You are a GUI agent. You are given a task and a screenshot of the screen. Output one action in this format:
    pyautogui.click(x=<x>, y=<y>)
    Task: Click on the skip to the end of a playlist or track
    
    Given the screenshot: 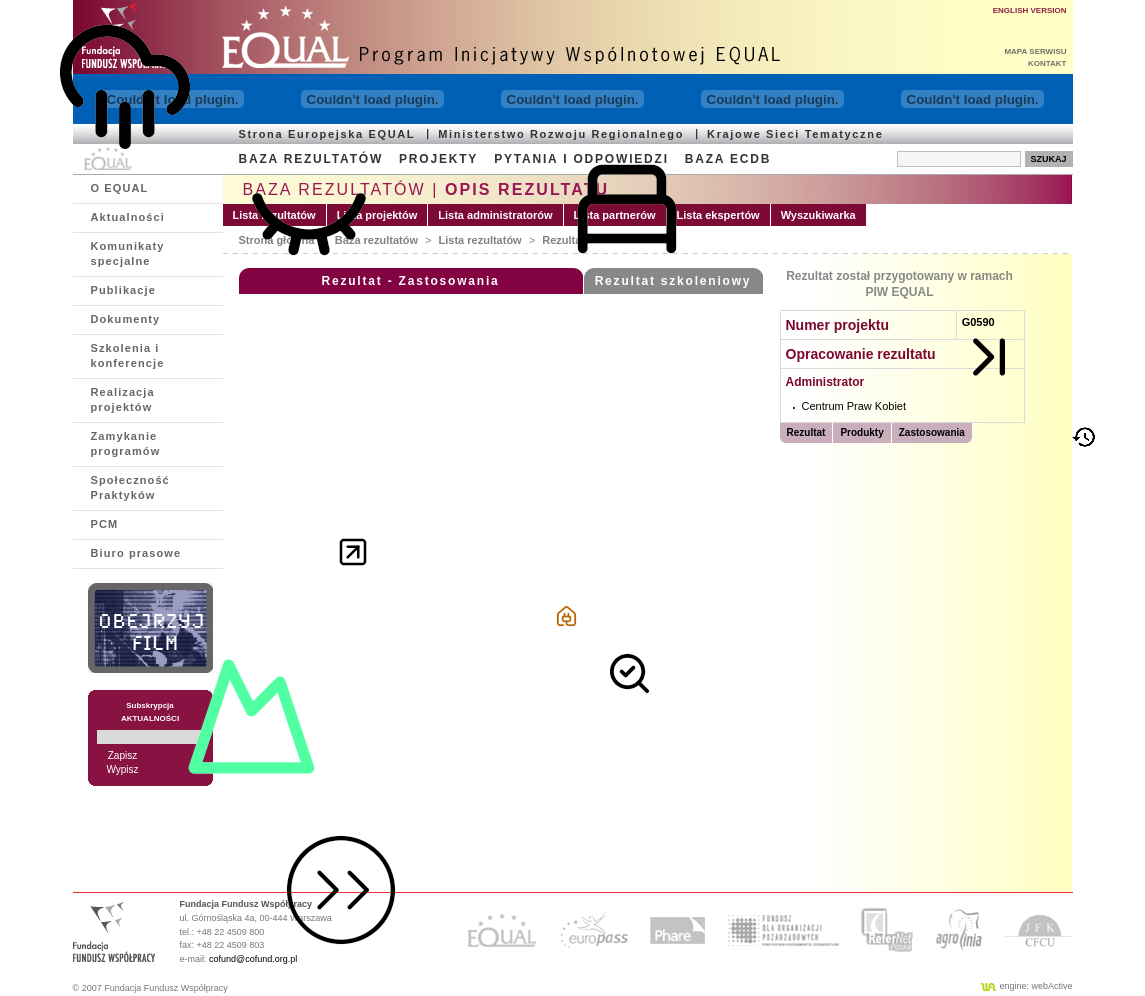 What is the action you would take?
    pyautogui.click(x=989, y=357)
    